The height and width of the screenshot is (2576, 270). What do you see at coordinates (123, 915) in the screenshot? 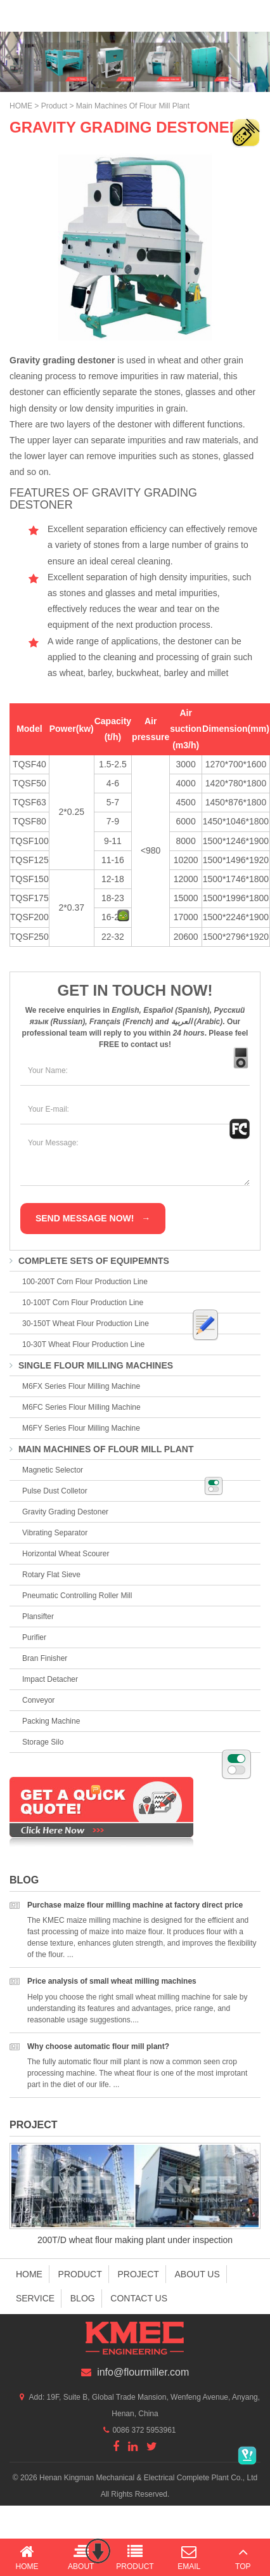
I see `open choqok microblogging client` at bounding box center [123, 915].